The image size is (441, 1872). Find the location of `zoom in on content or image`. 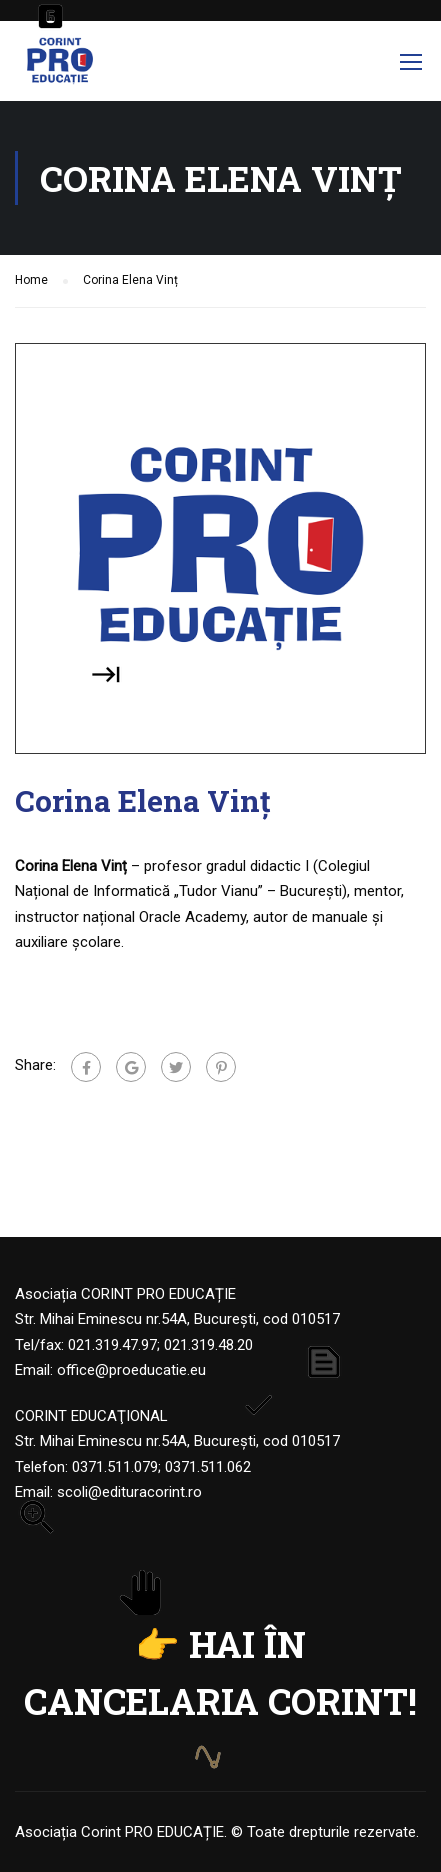

zoom in on content or image is located at coordinates (37, 1517).